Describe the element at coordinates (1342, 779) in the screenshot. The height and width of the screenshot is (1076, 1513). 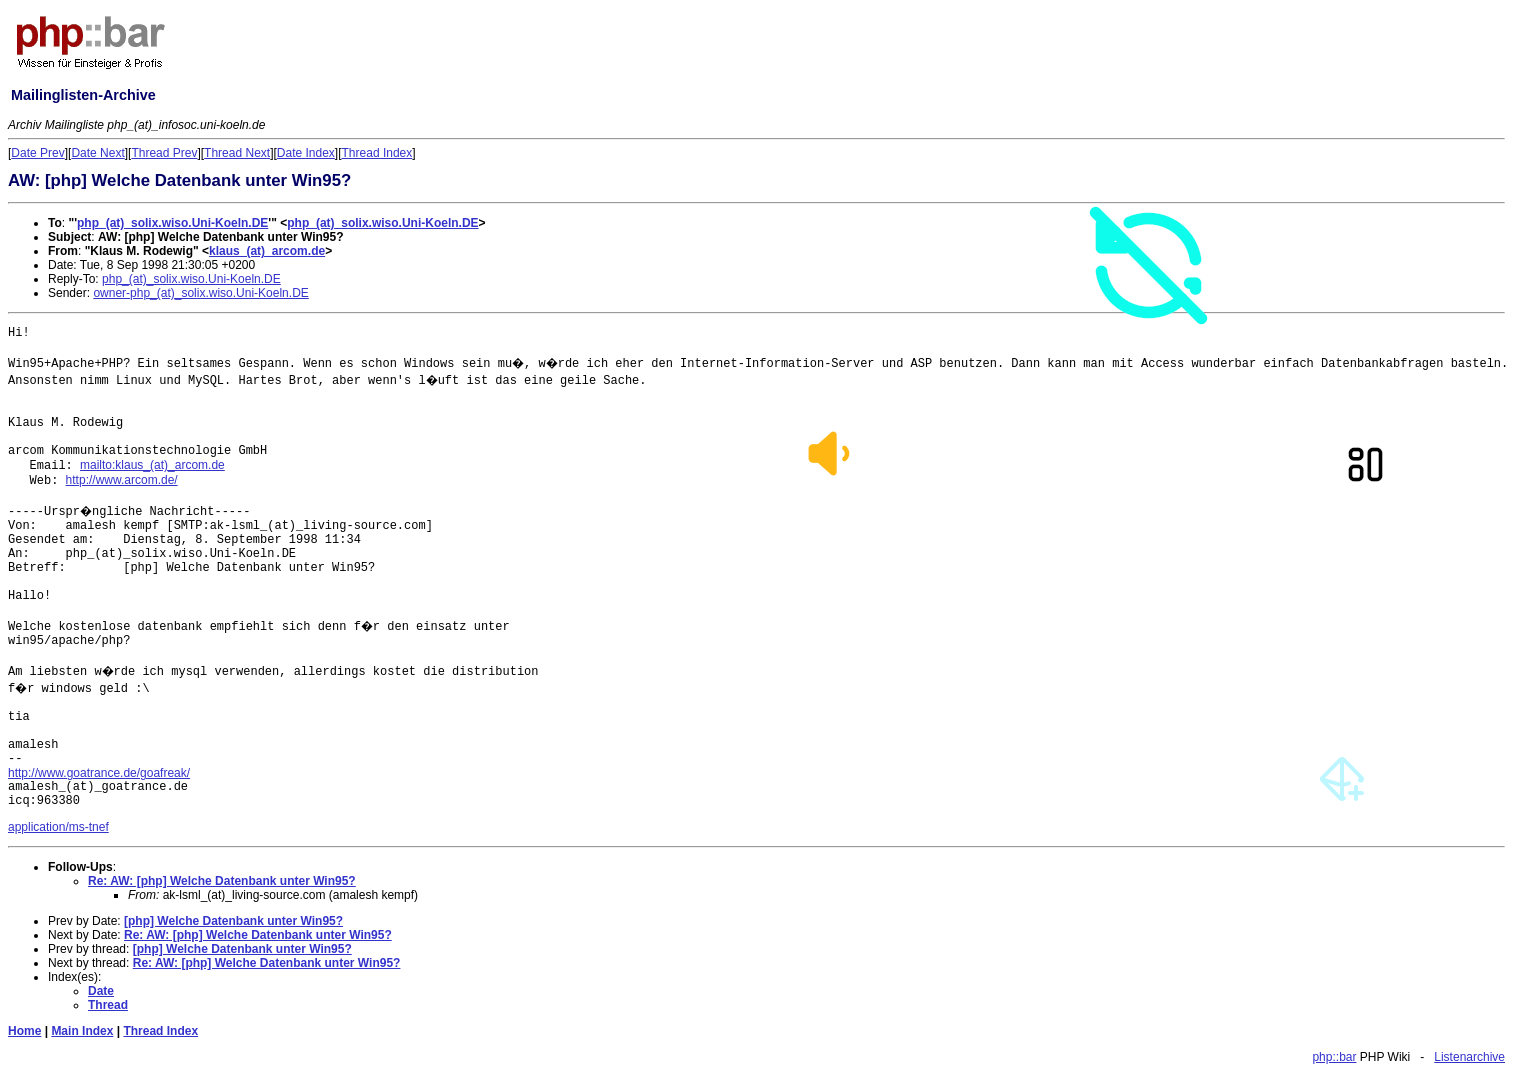
I see `add a new 3D object or shape` at that location.